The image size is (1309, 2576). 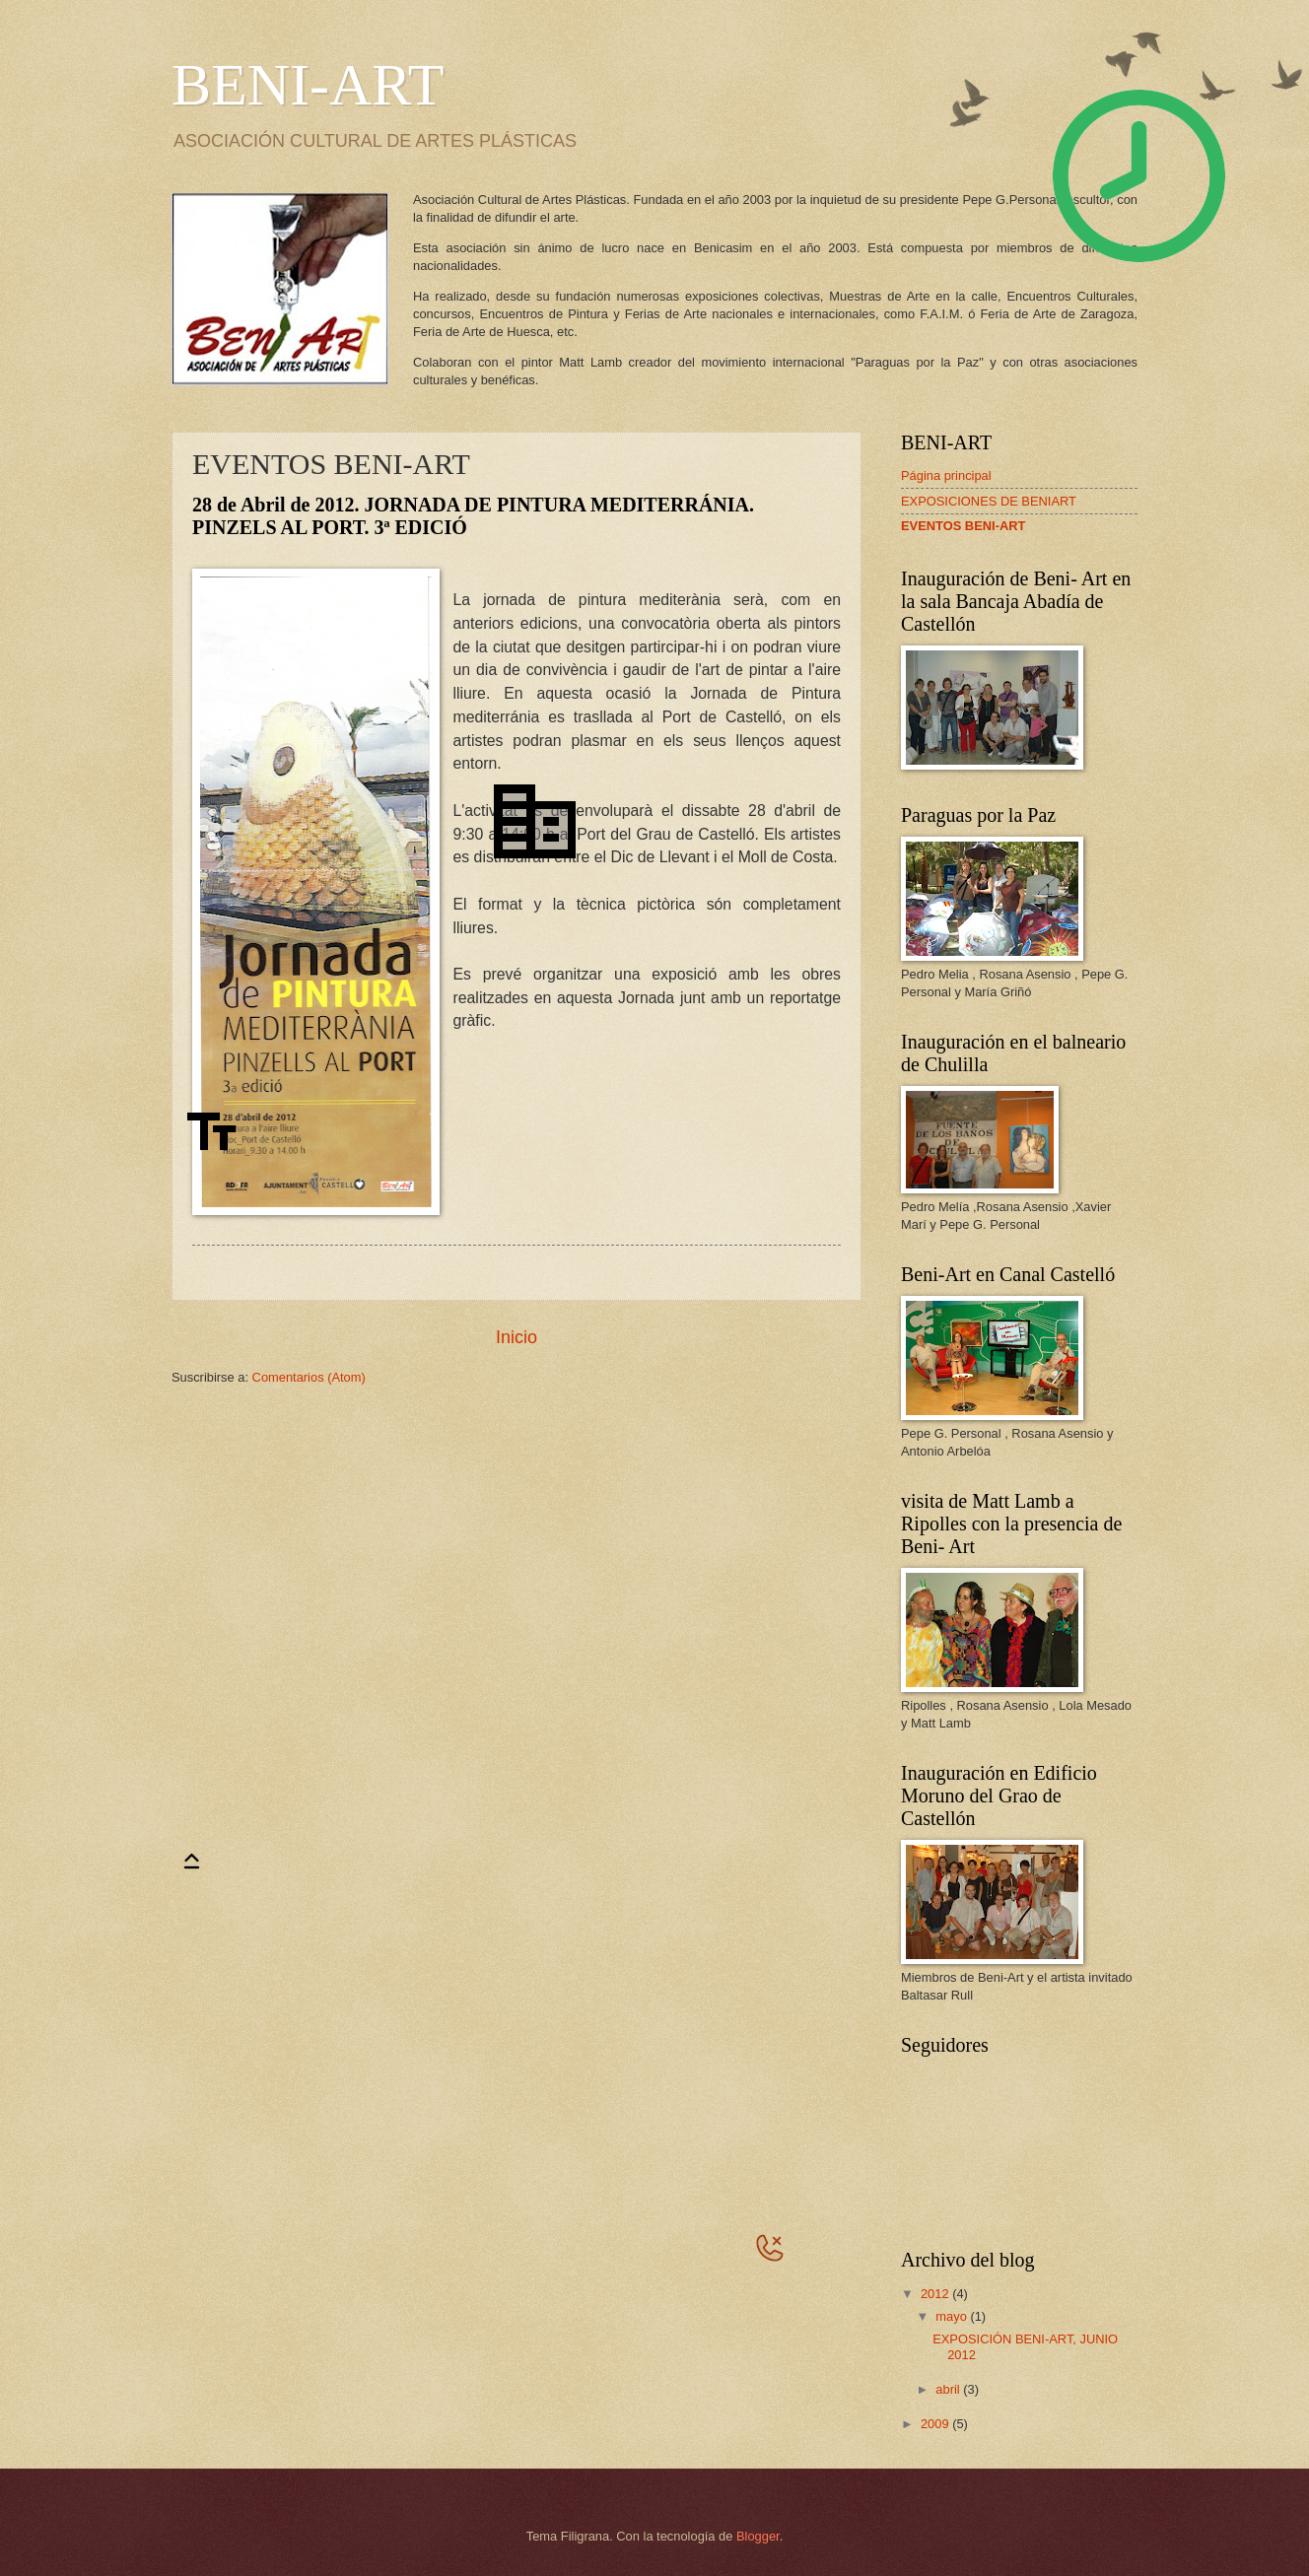 I want to click on adjust text formatting options, so click(x=211, y=1132).